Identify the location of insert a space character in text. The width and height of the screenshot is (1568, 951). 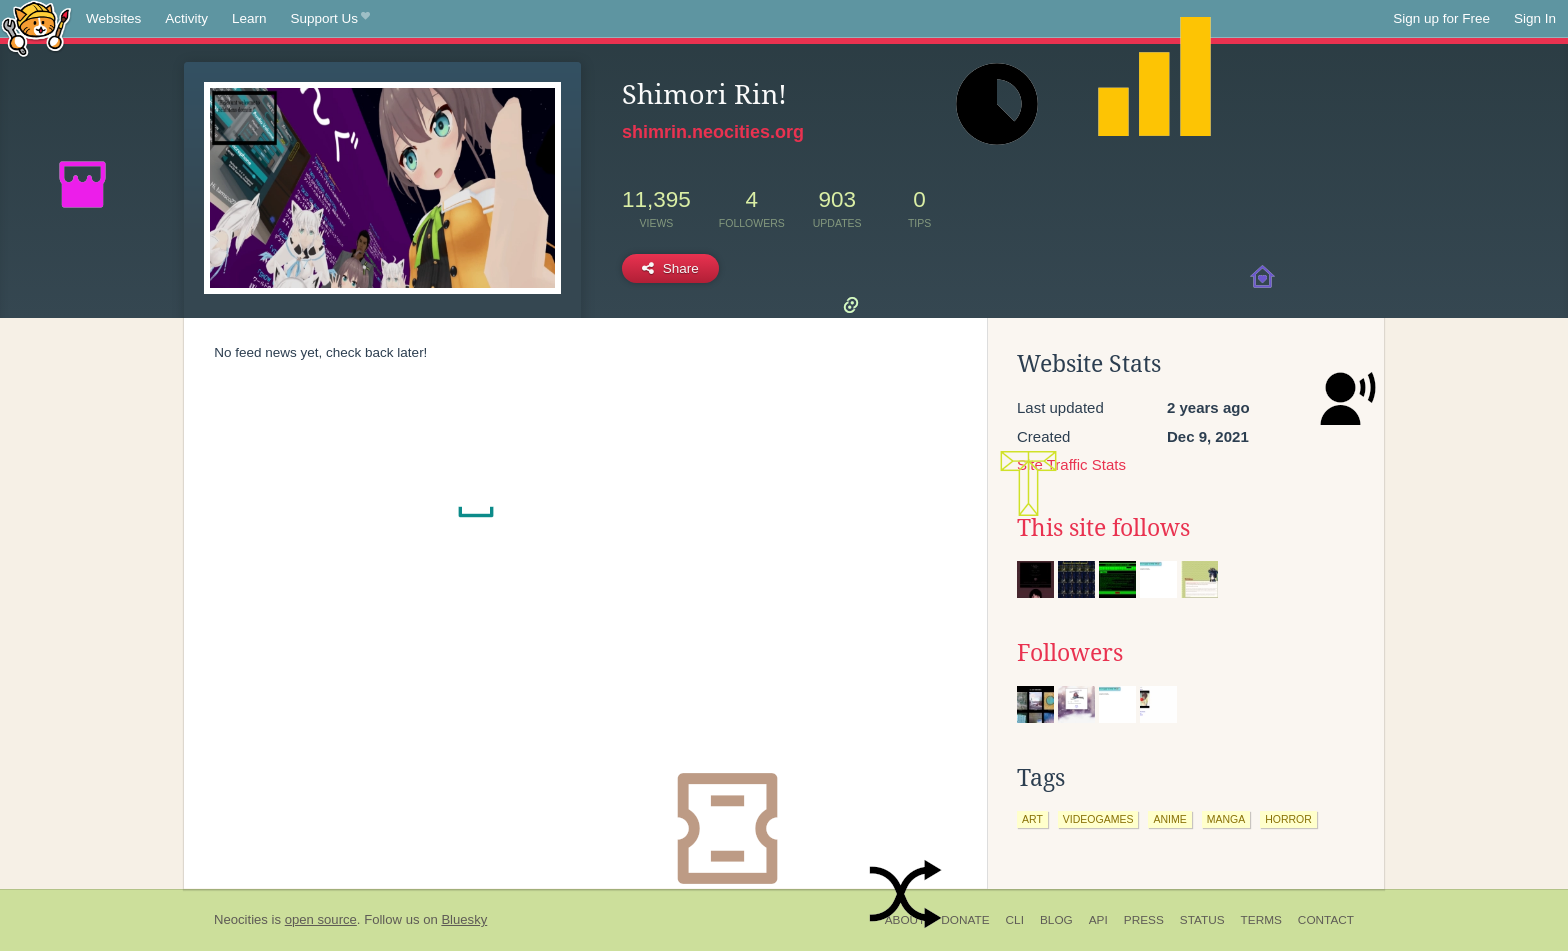
(476, 512).